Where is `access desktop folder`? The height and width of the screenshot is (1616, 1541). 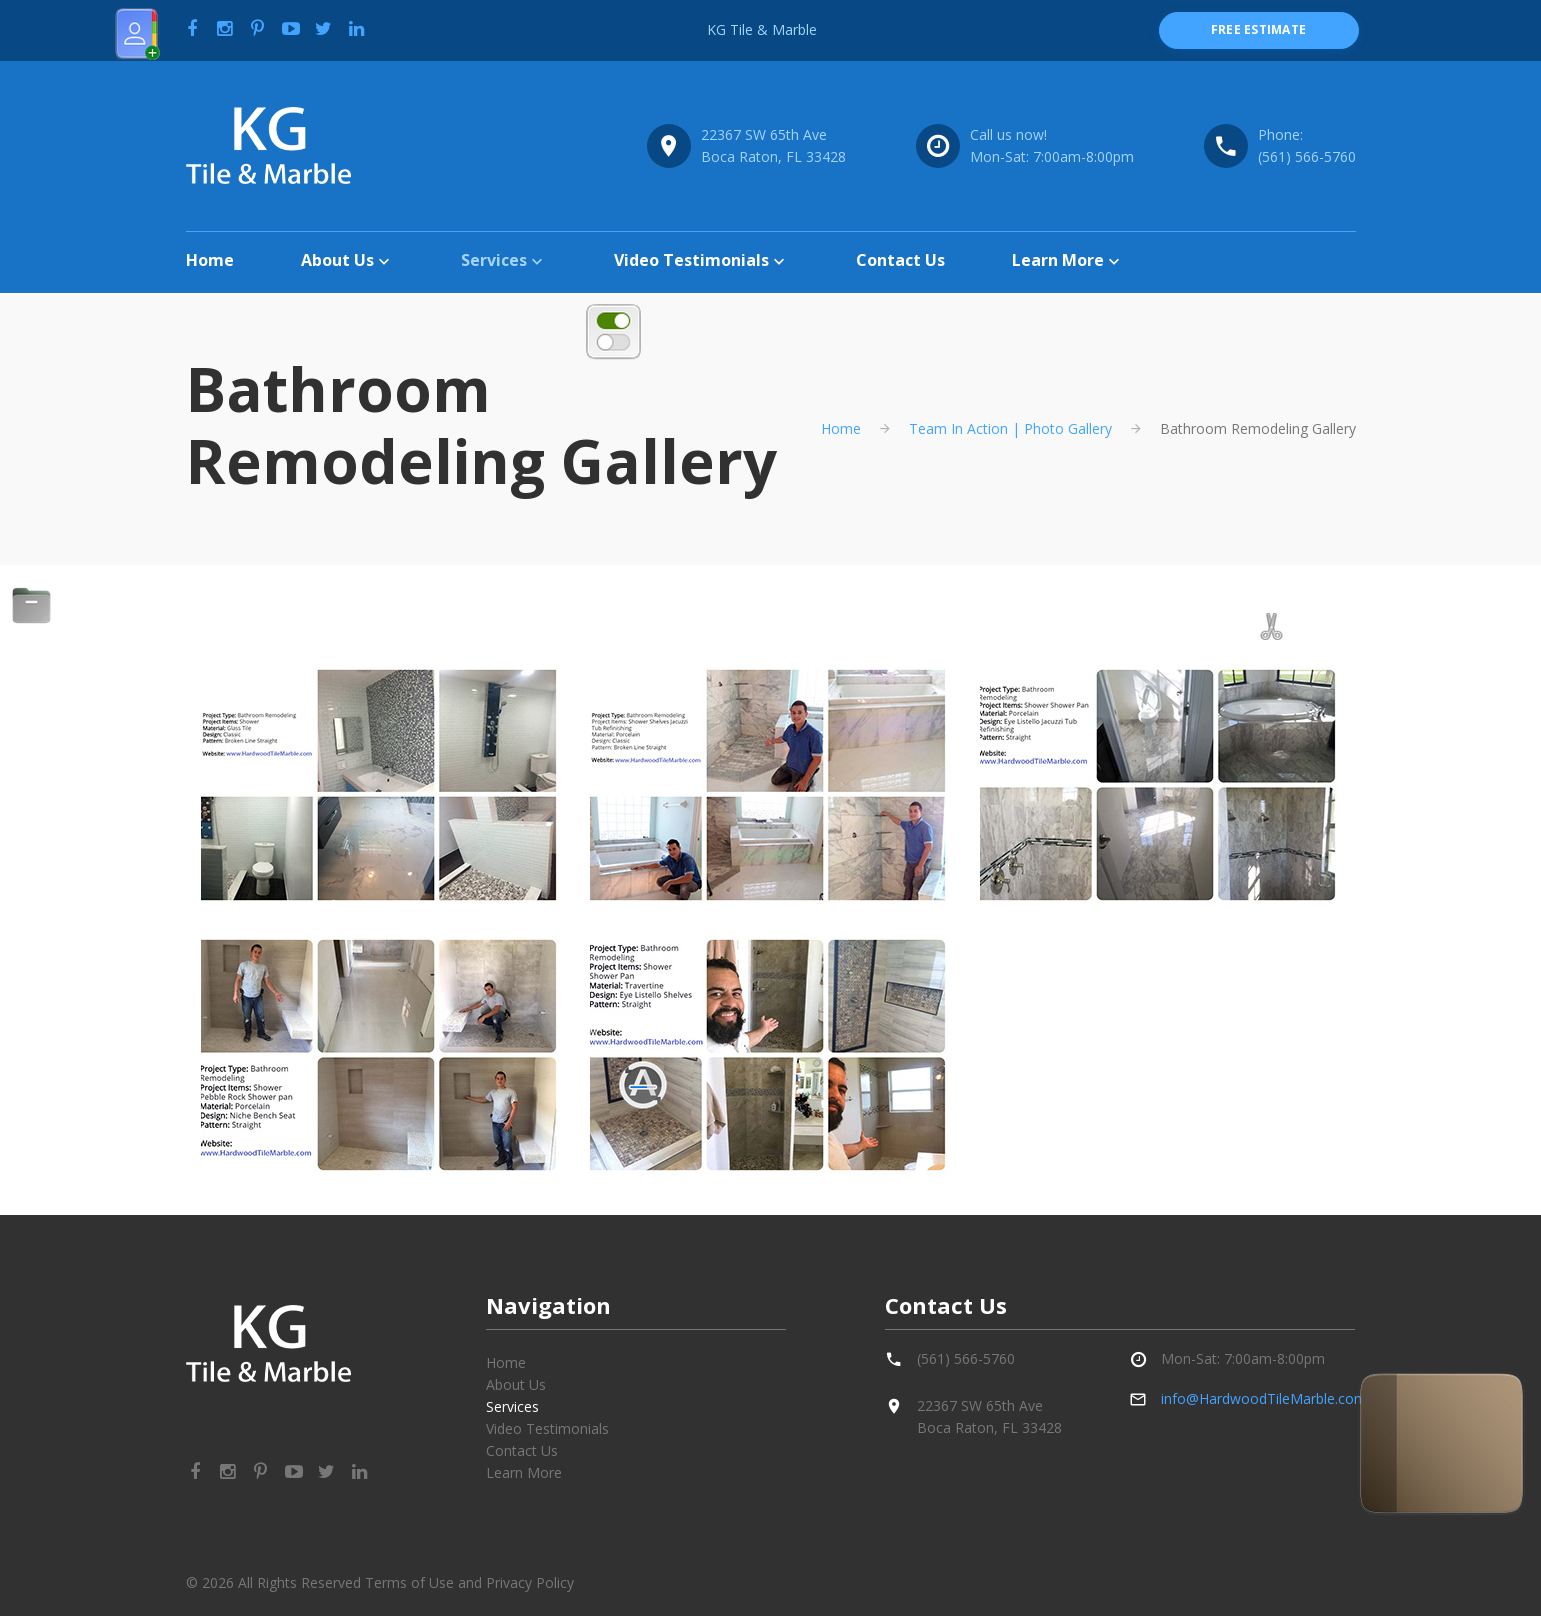 access desktop folder is located at coordinates (1441, 1437).